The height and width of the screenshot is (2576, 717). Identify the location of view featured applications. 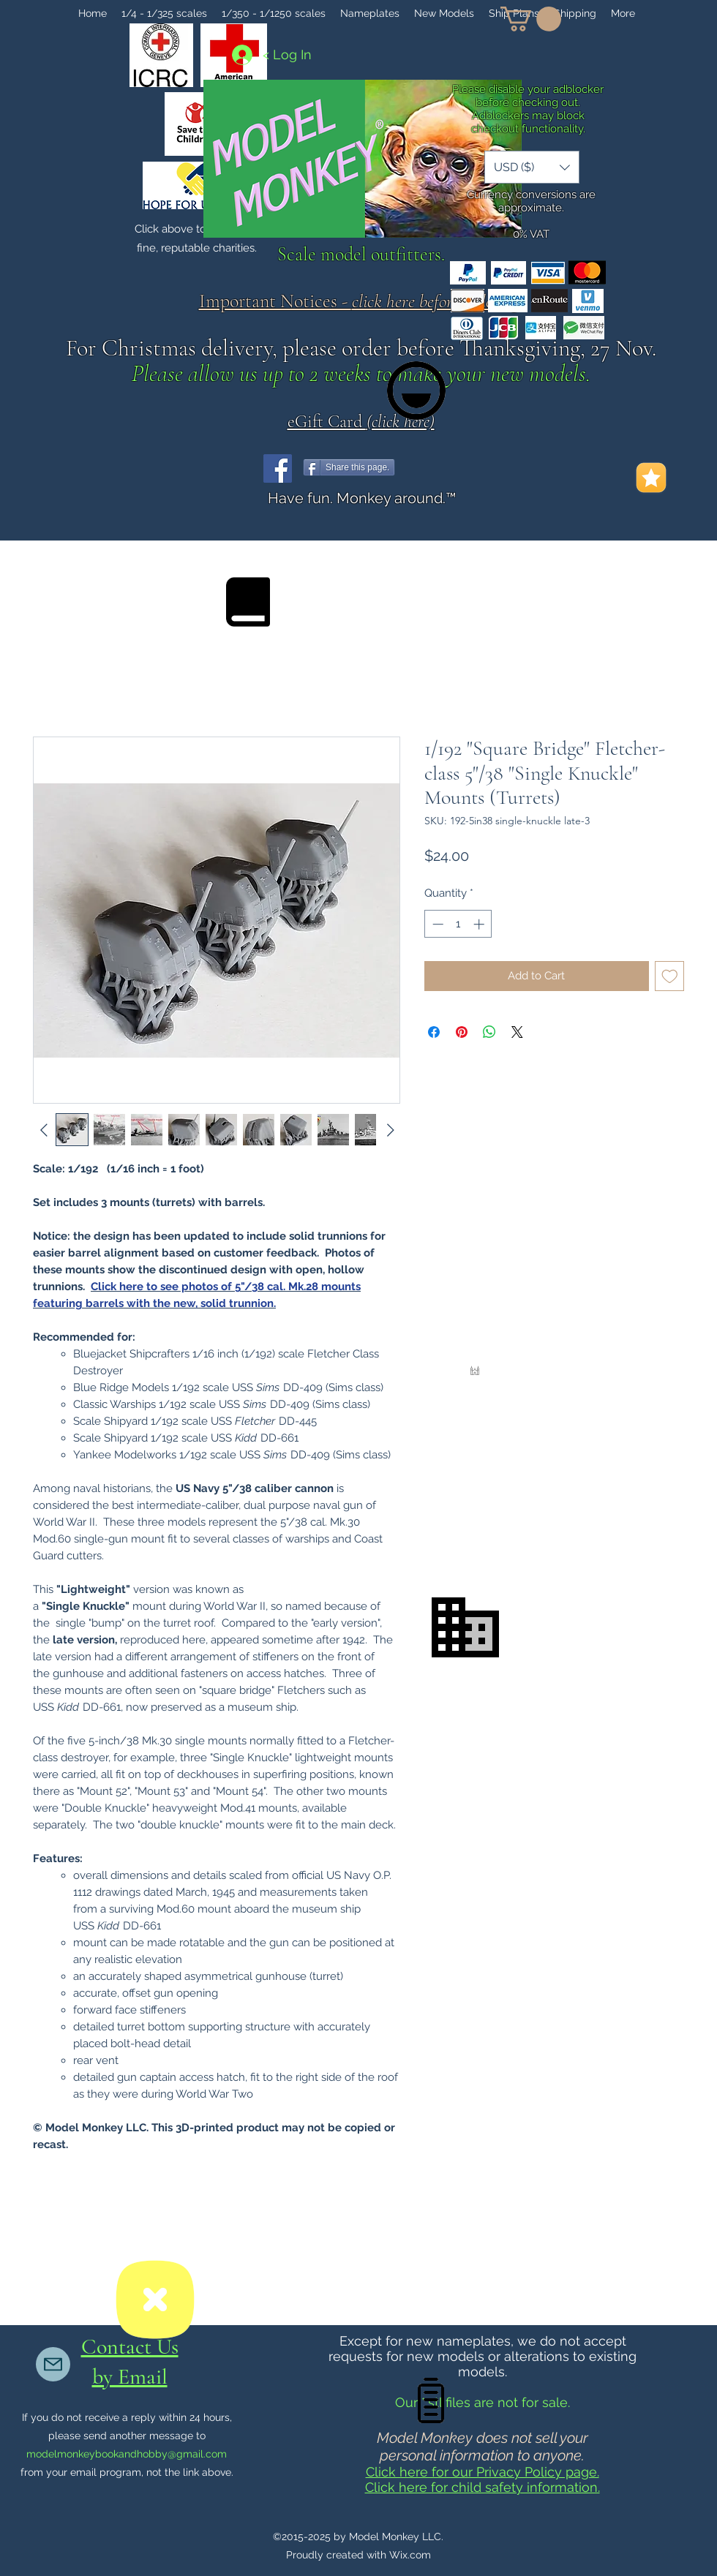
(651, 478).